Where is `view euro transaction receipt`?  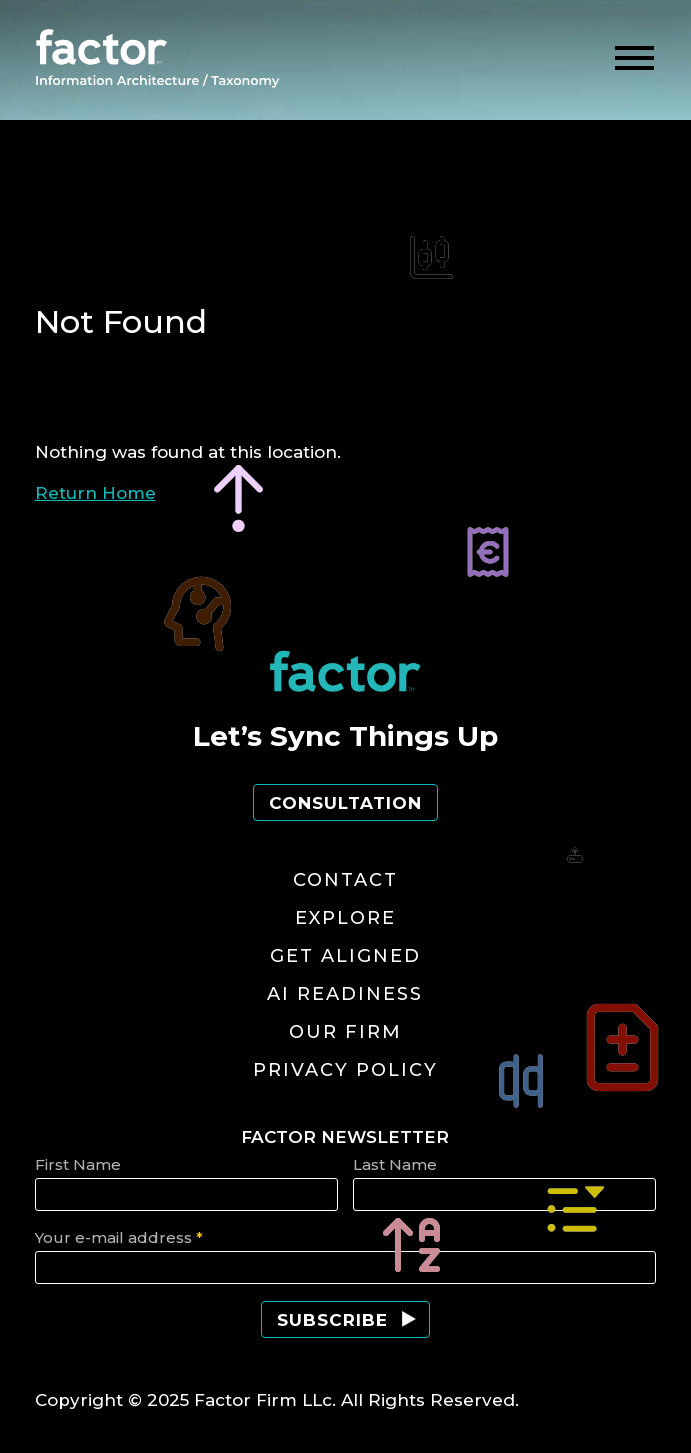 view euro transaction receipt is located at coordinates (488, 552).